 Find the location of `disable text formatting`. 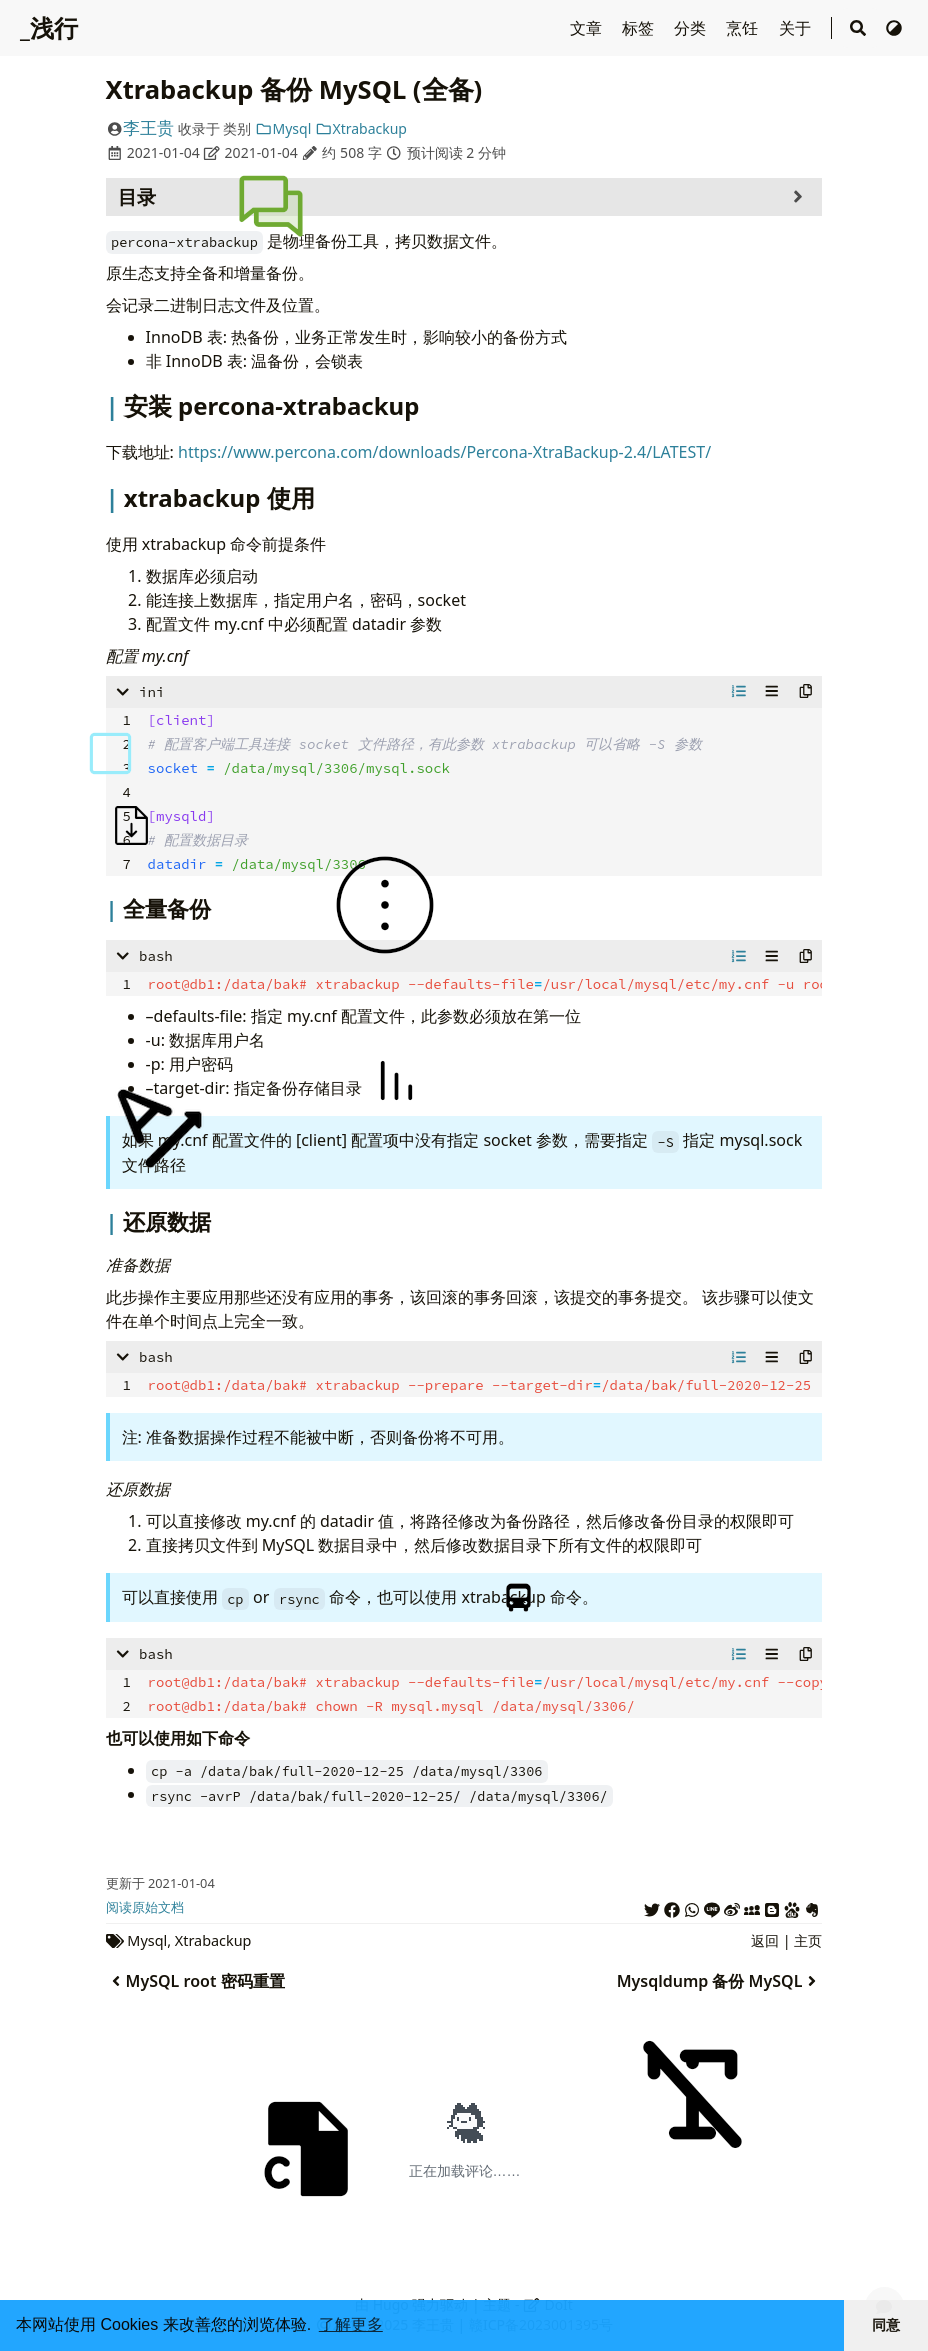

disable text formatting is located at coordinates (692, 2094).